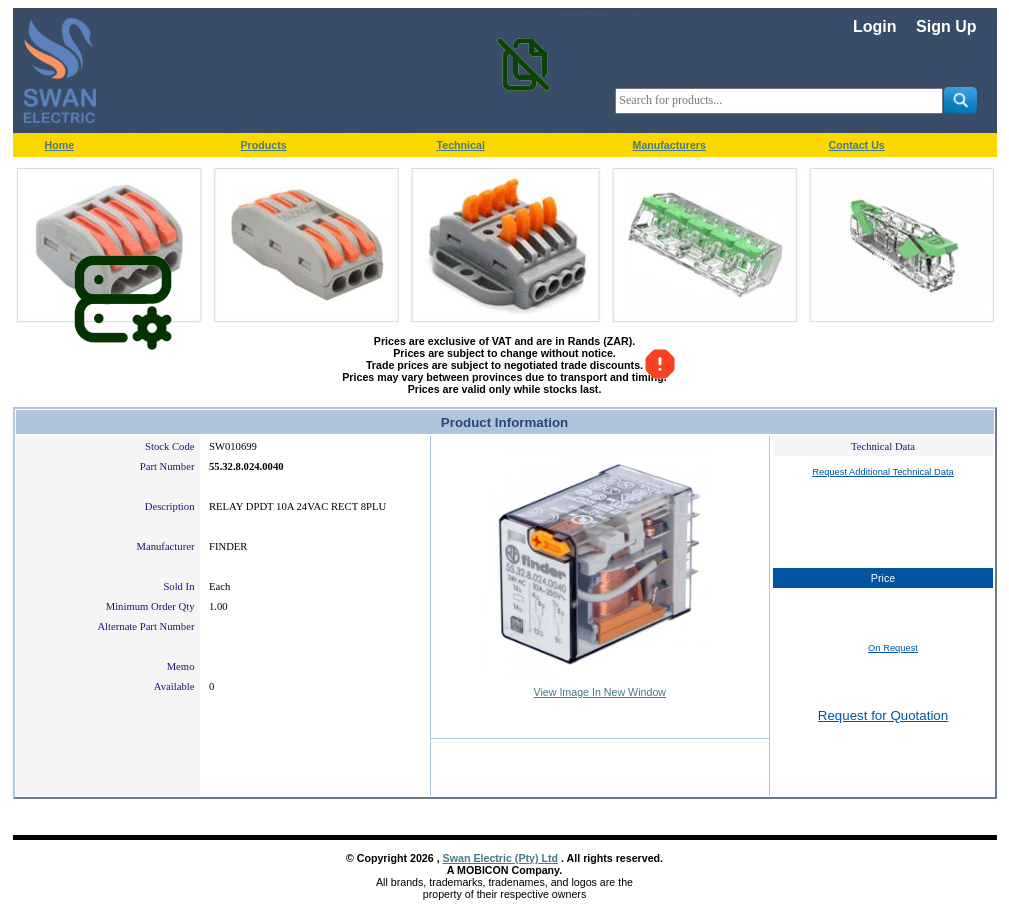 This screenshot has height=908, width=1009. Describe the element at coordinates (123, 299) in the screenshot. I see `access server configuration settings` at that location.